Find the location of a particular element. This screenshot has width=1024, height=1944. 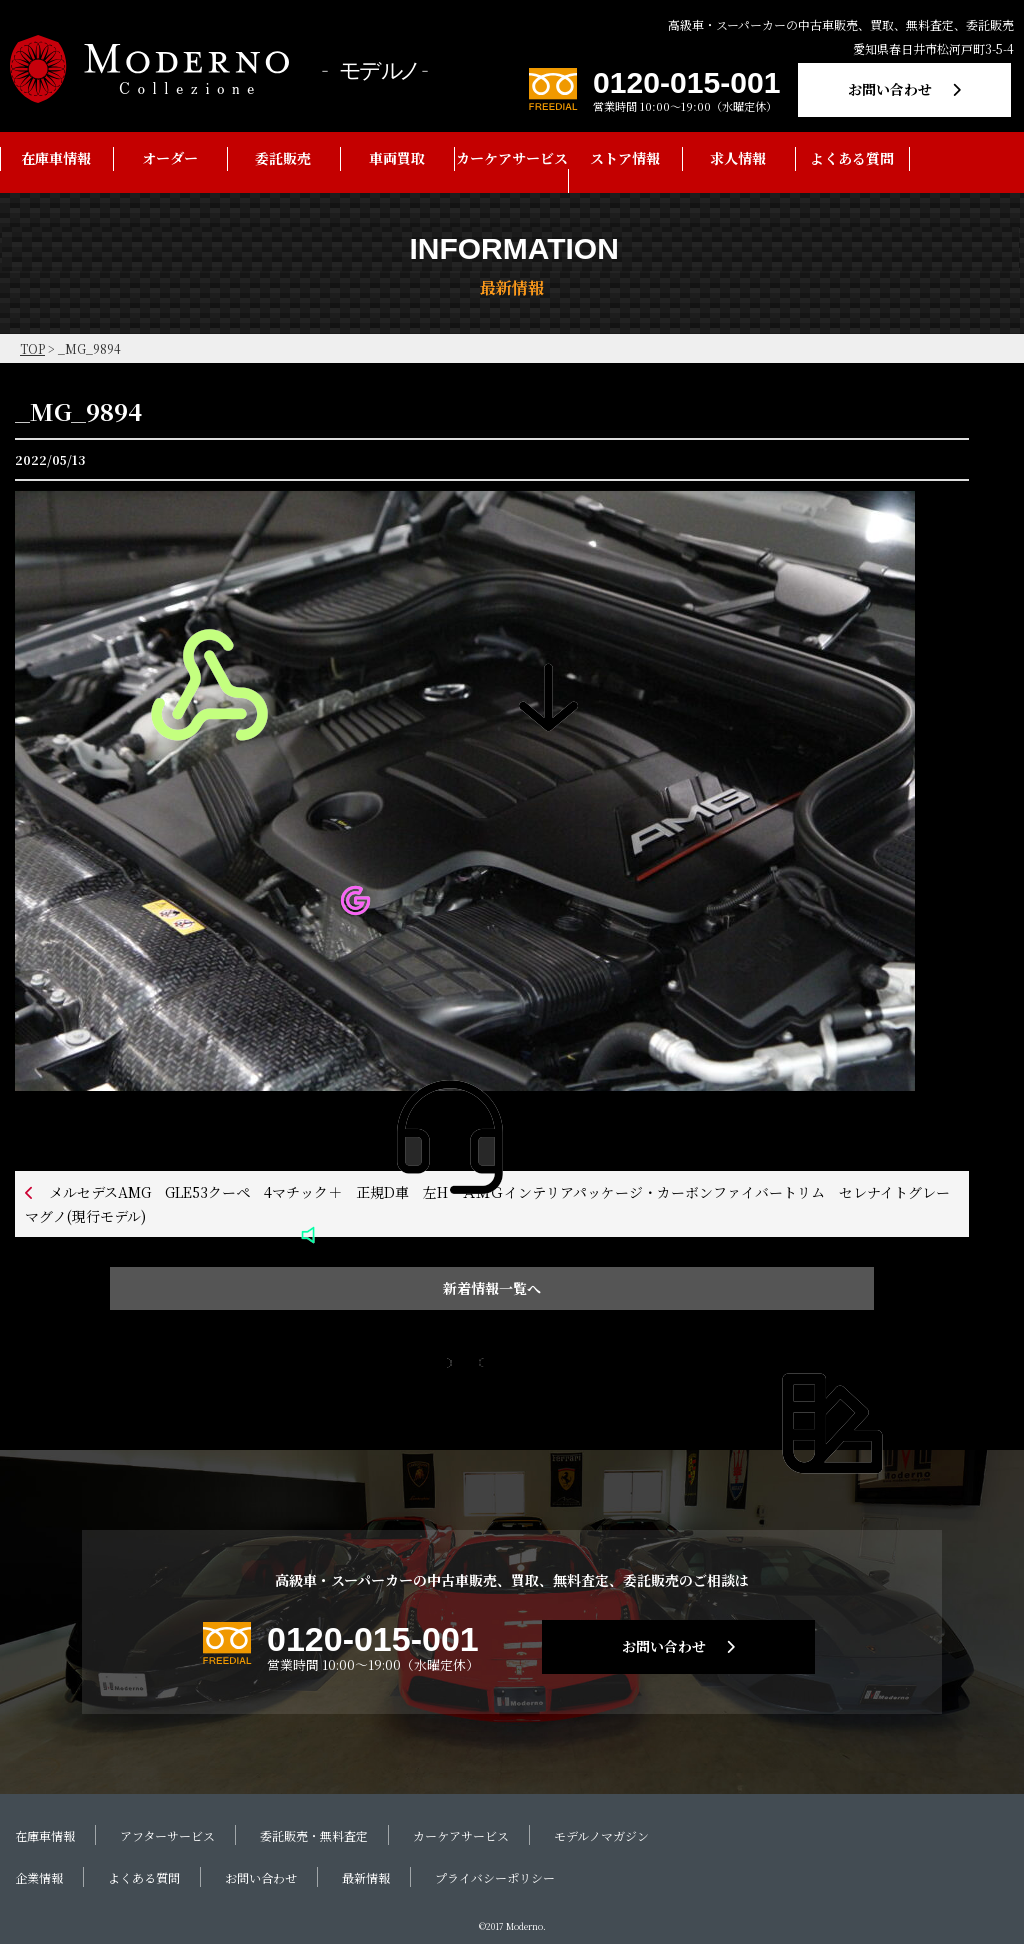

book an appointment or reservation online is located at coordinates (465, 1362).